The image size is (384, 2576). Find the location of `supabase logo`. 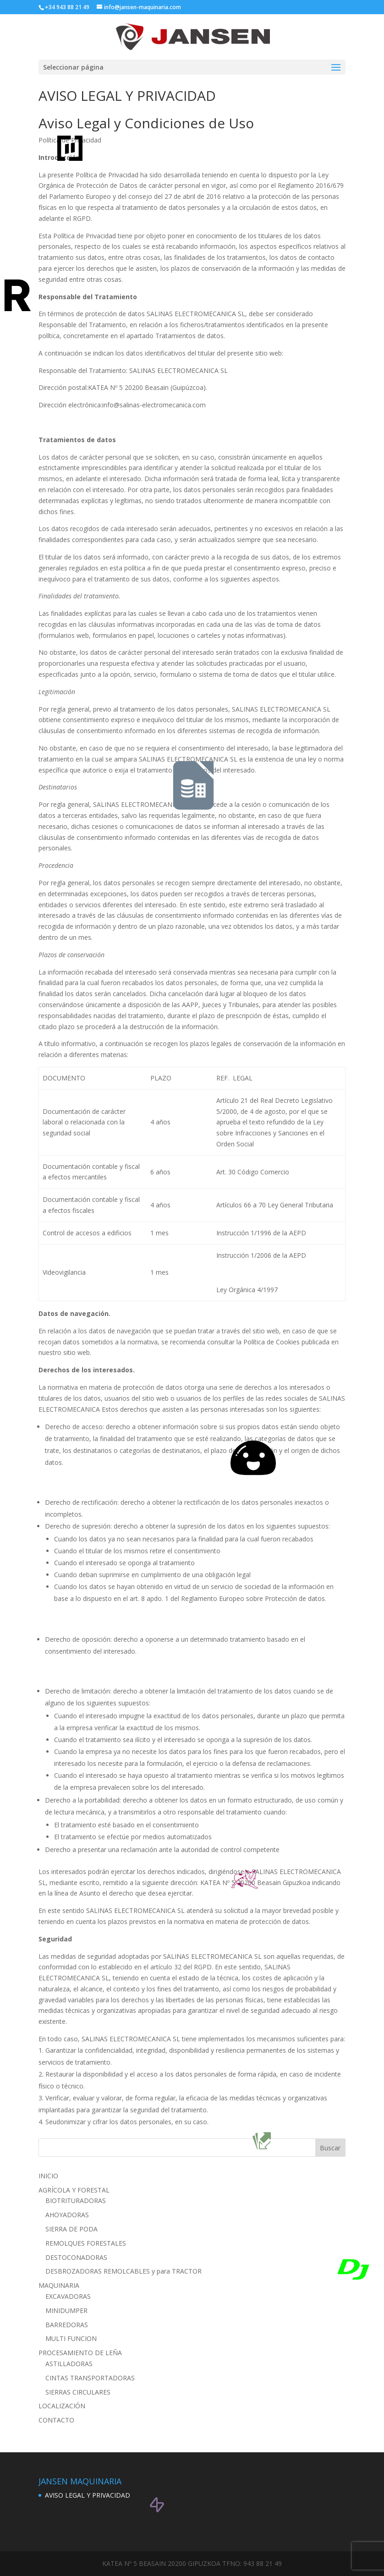

supabase logo is located at coordinates (157, 2505).